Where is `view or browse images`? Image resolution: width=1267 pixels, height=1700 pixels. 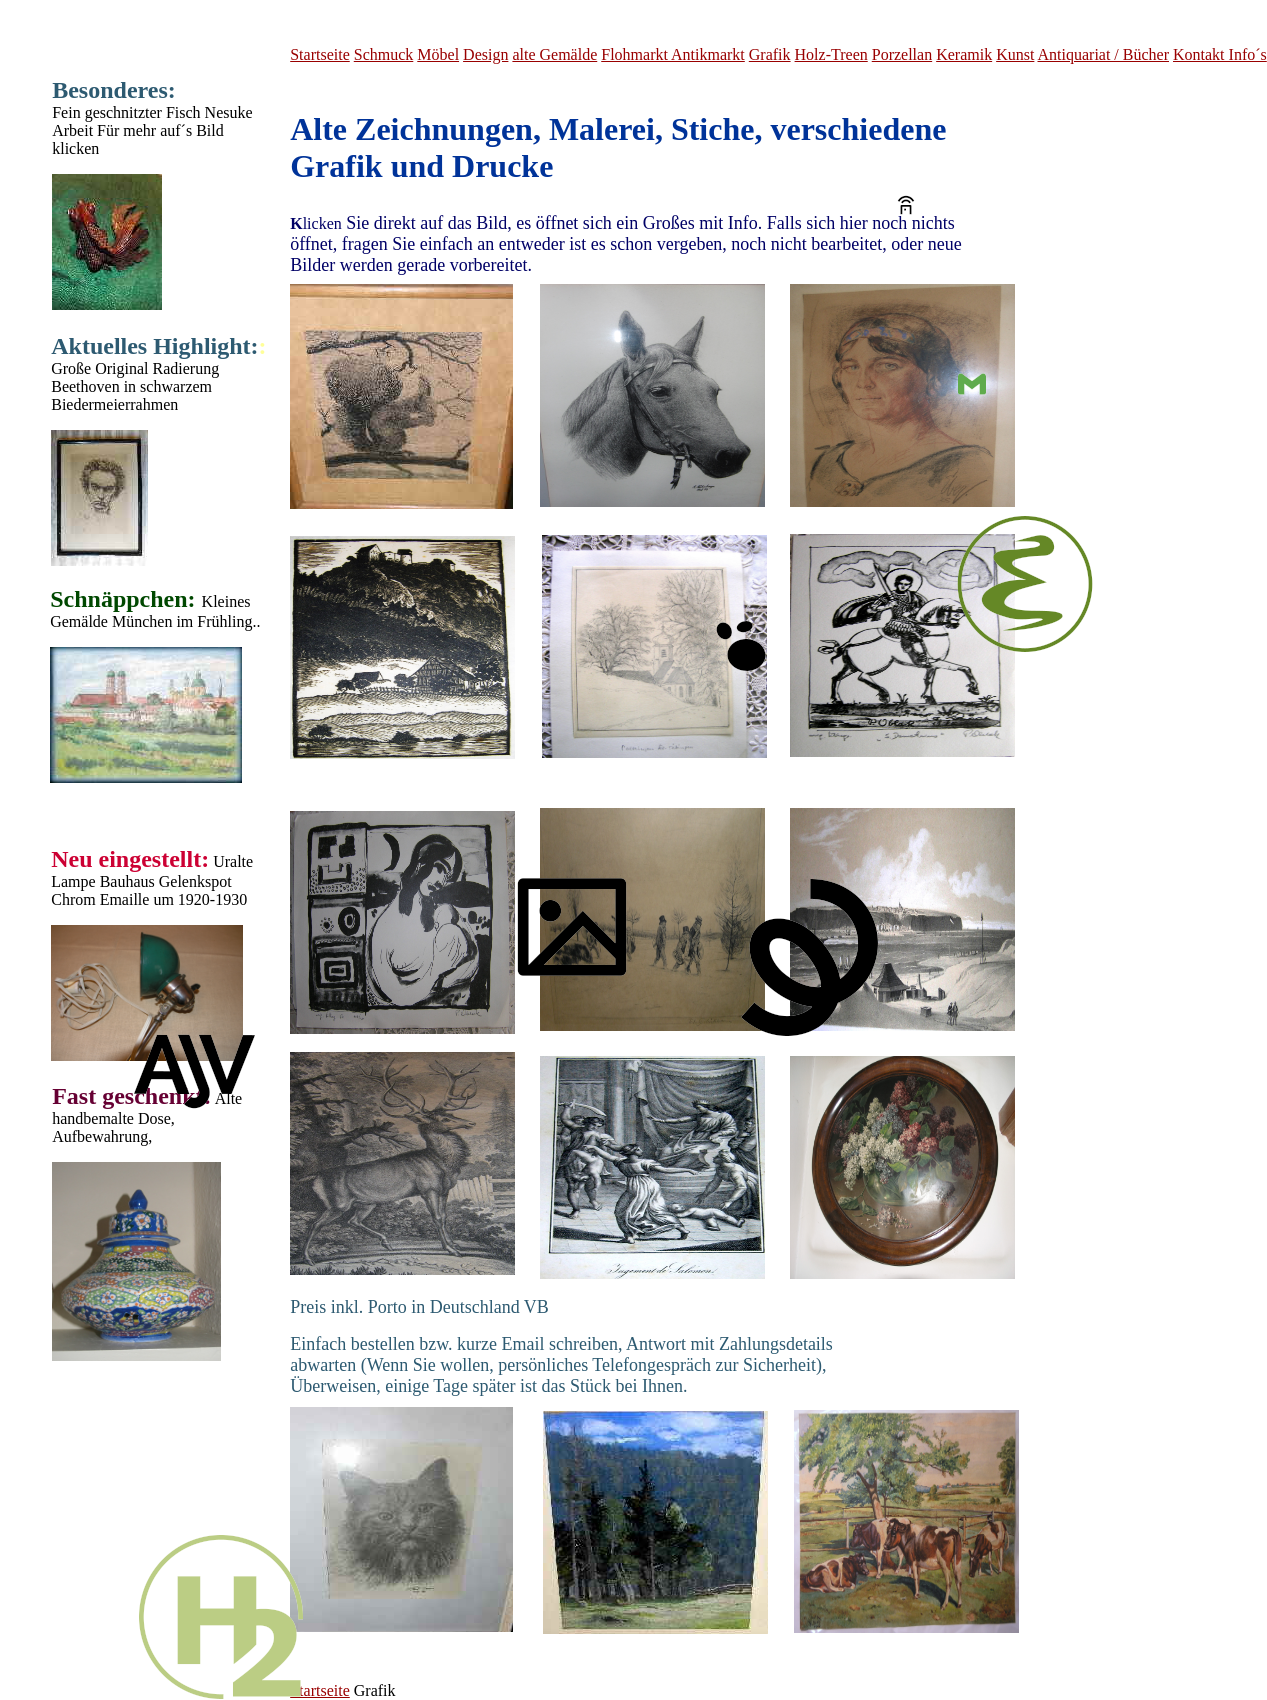 view or browse images is located at coordinates (572, 927).